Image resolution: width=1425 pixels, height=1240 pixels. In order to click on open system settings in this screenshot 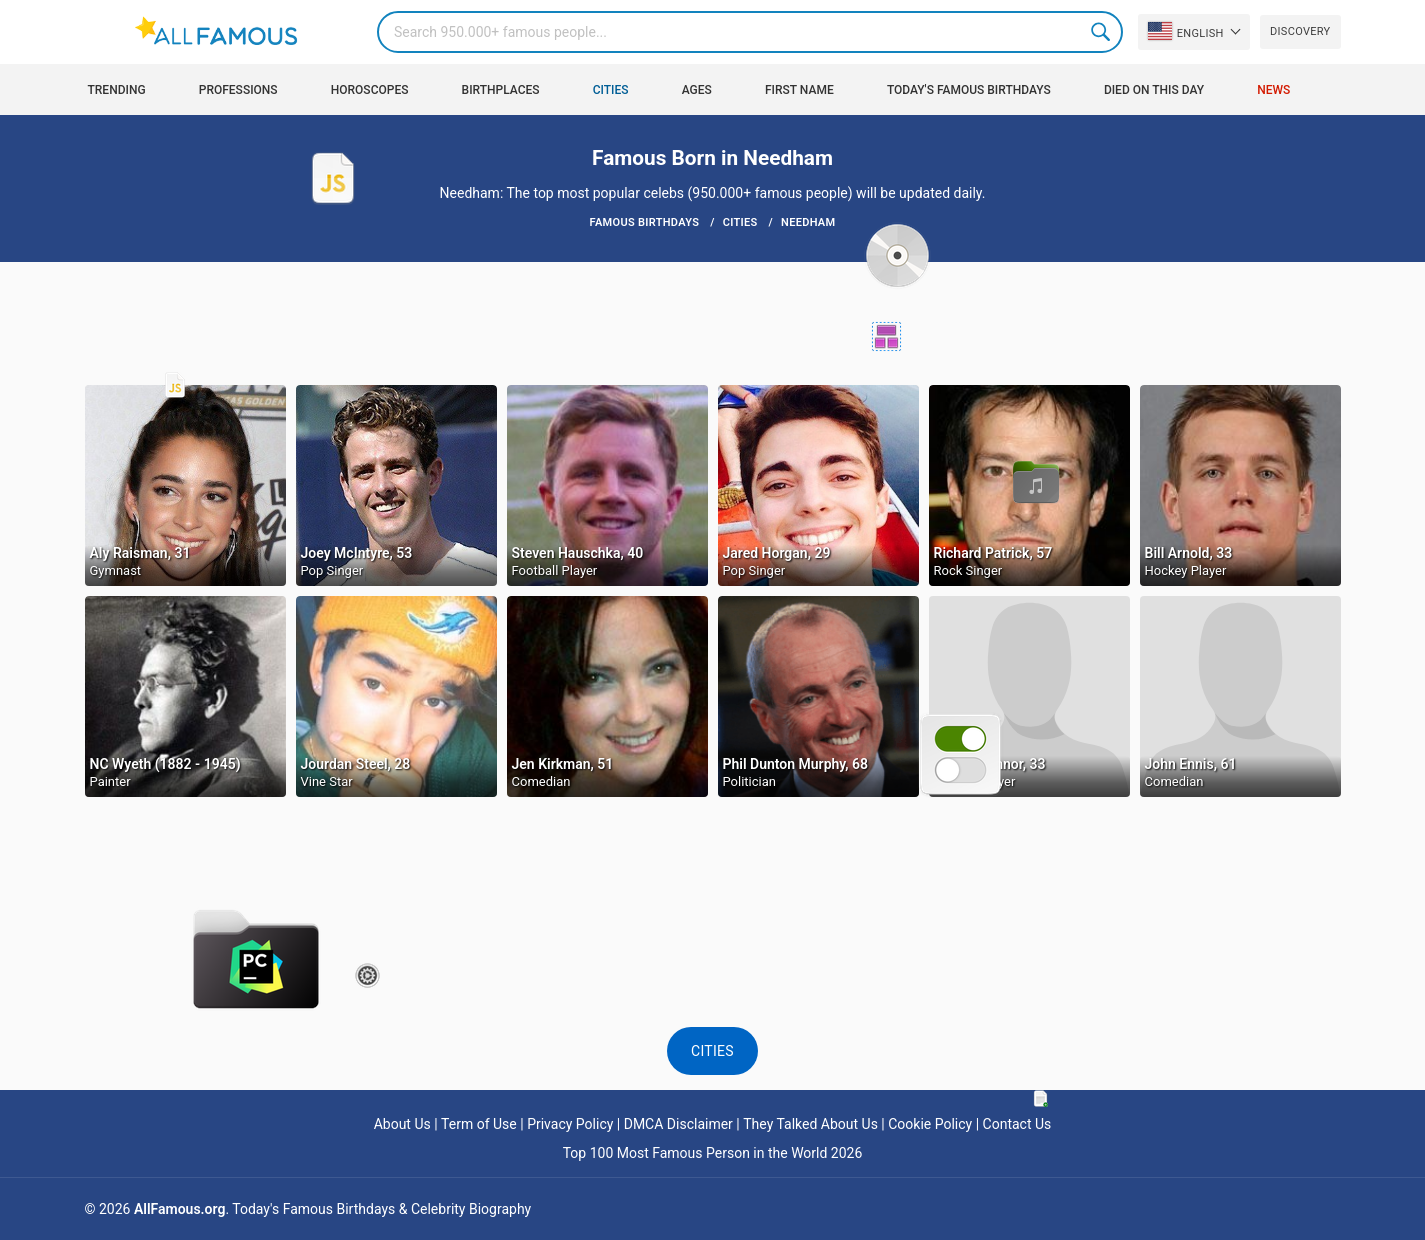, I will do `click(367, 975)`.